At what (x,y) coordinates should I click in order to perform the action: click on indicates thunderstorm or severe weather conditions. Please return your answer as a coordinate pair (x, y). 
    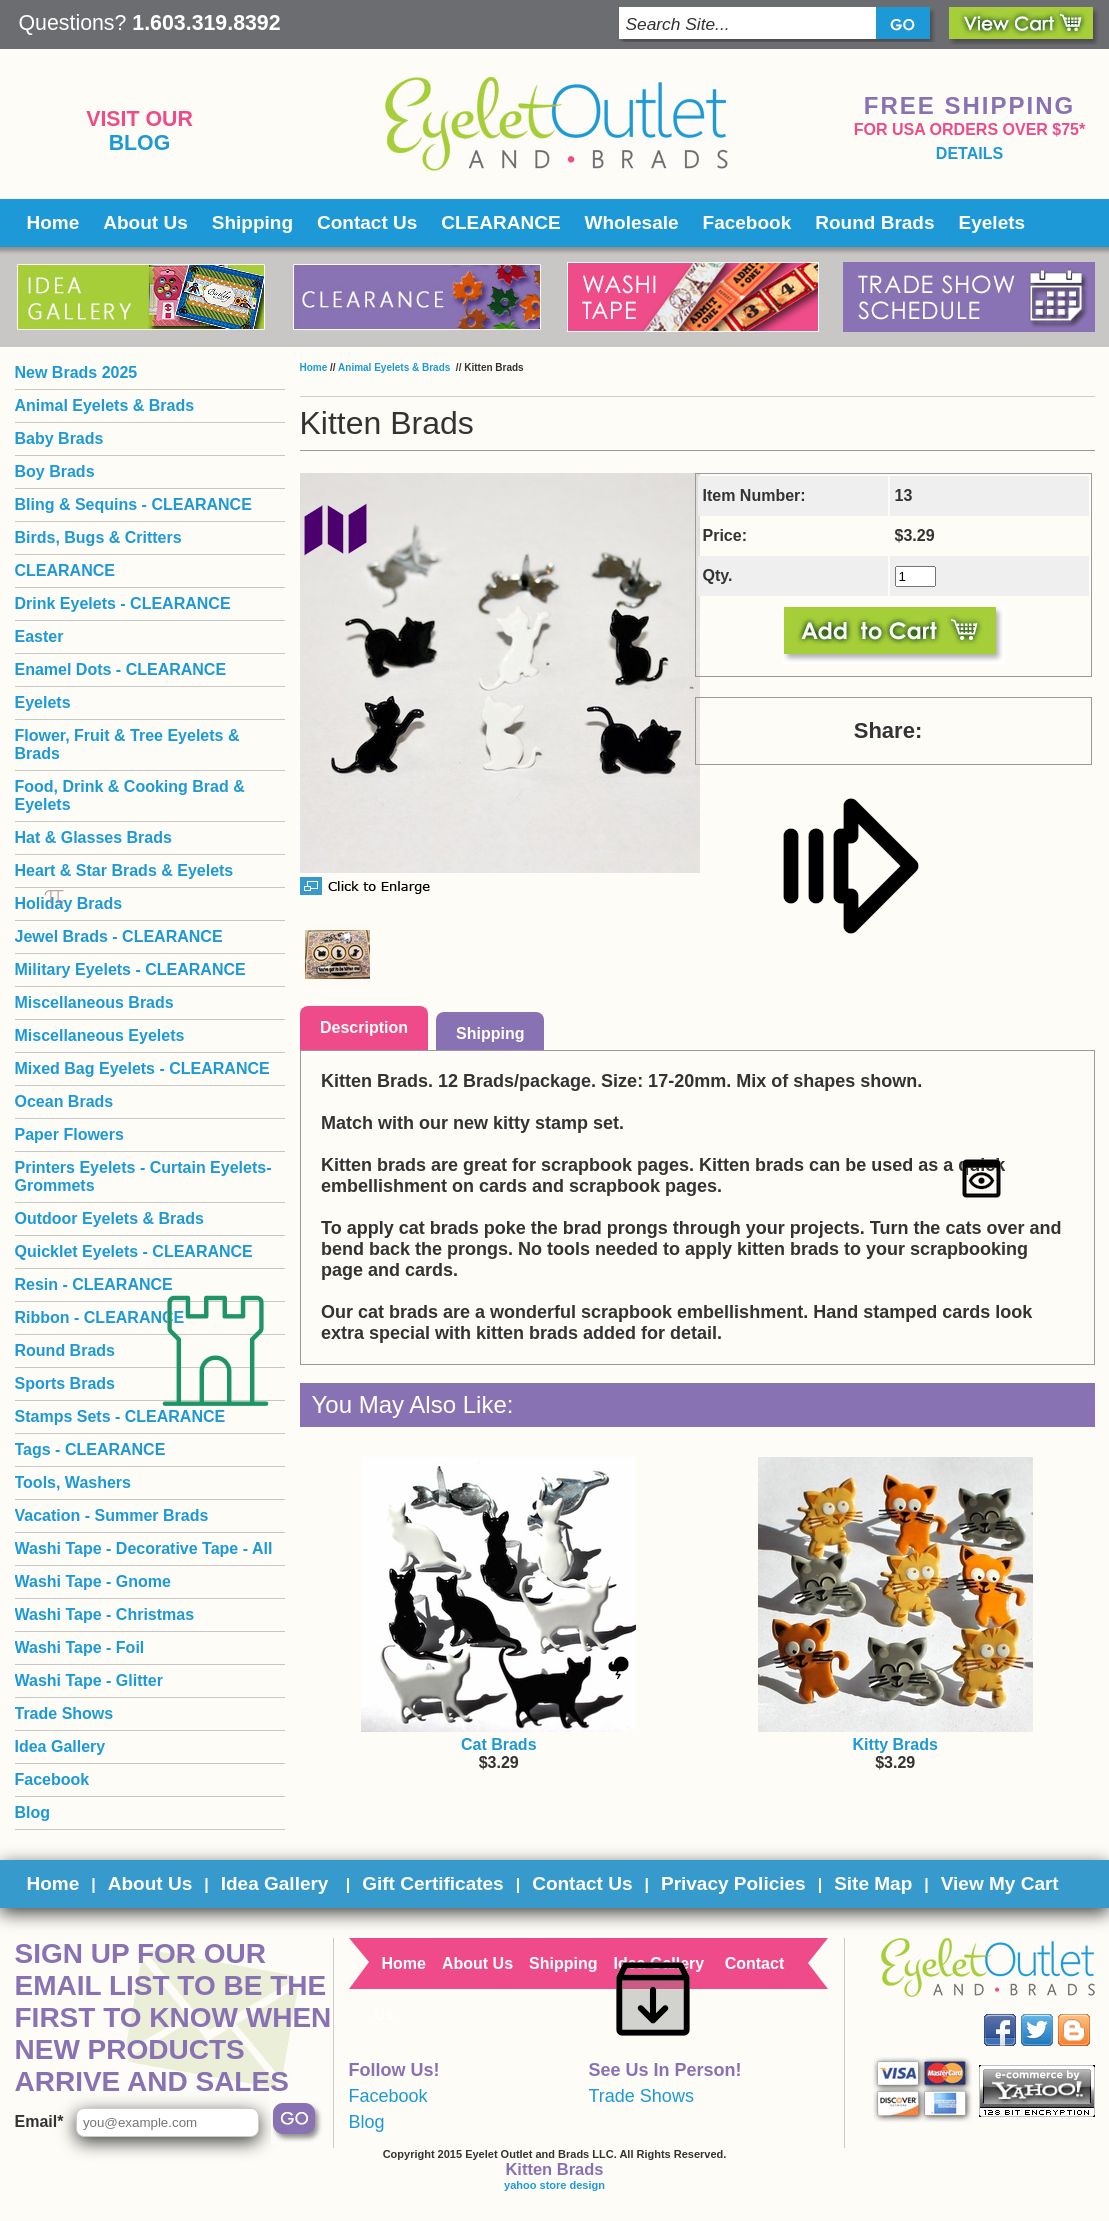
    Looking at the image, I should click on (618, 1667).